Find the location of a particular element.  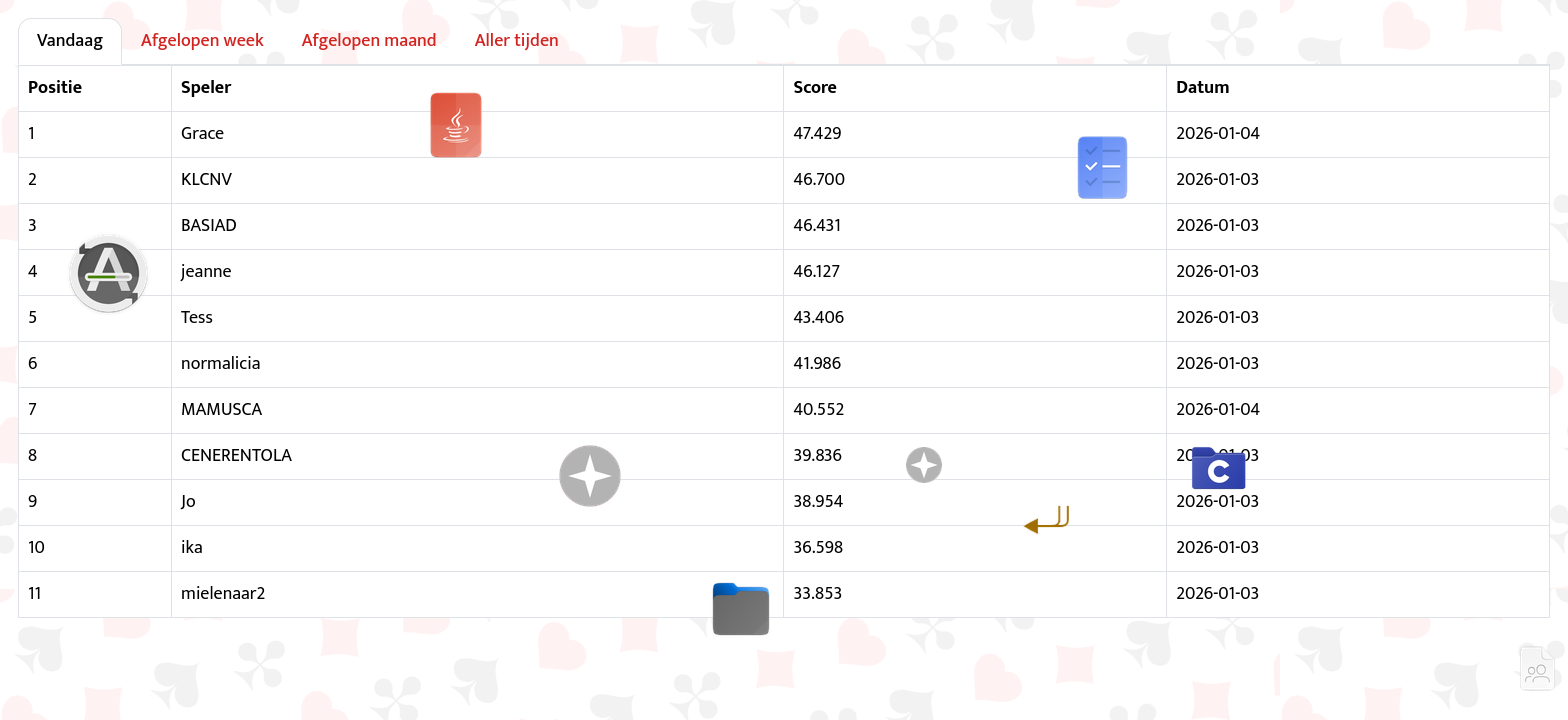

reply to all recipients of an email is located at coordinates (1045, 516).